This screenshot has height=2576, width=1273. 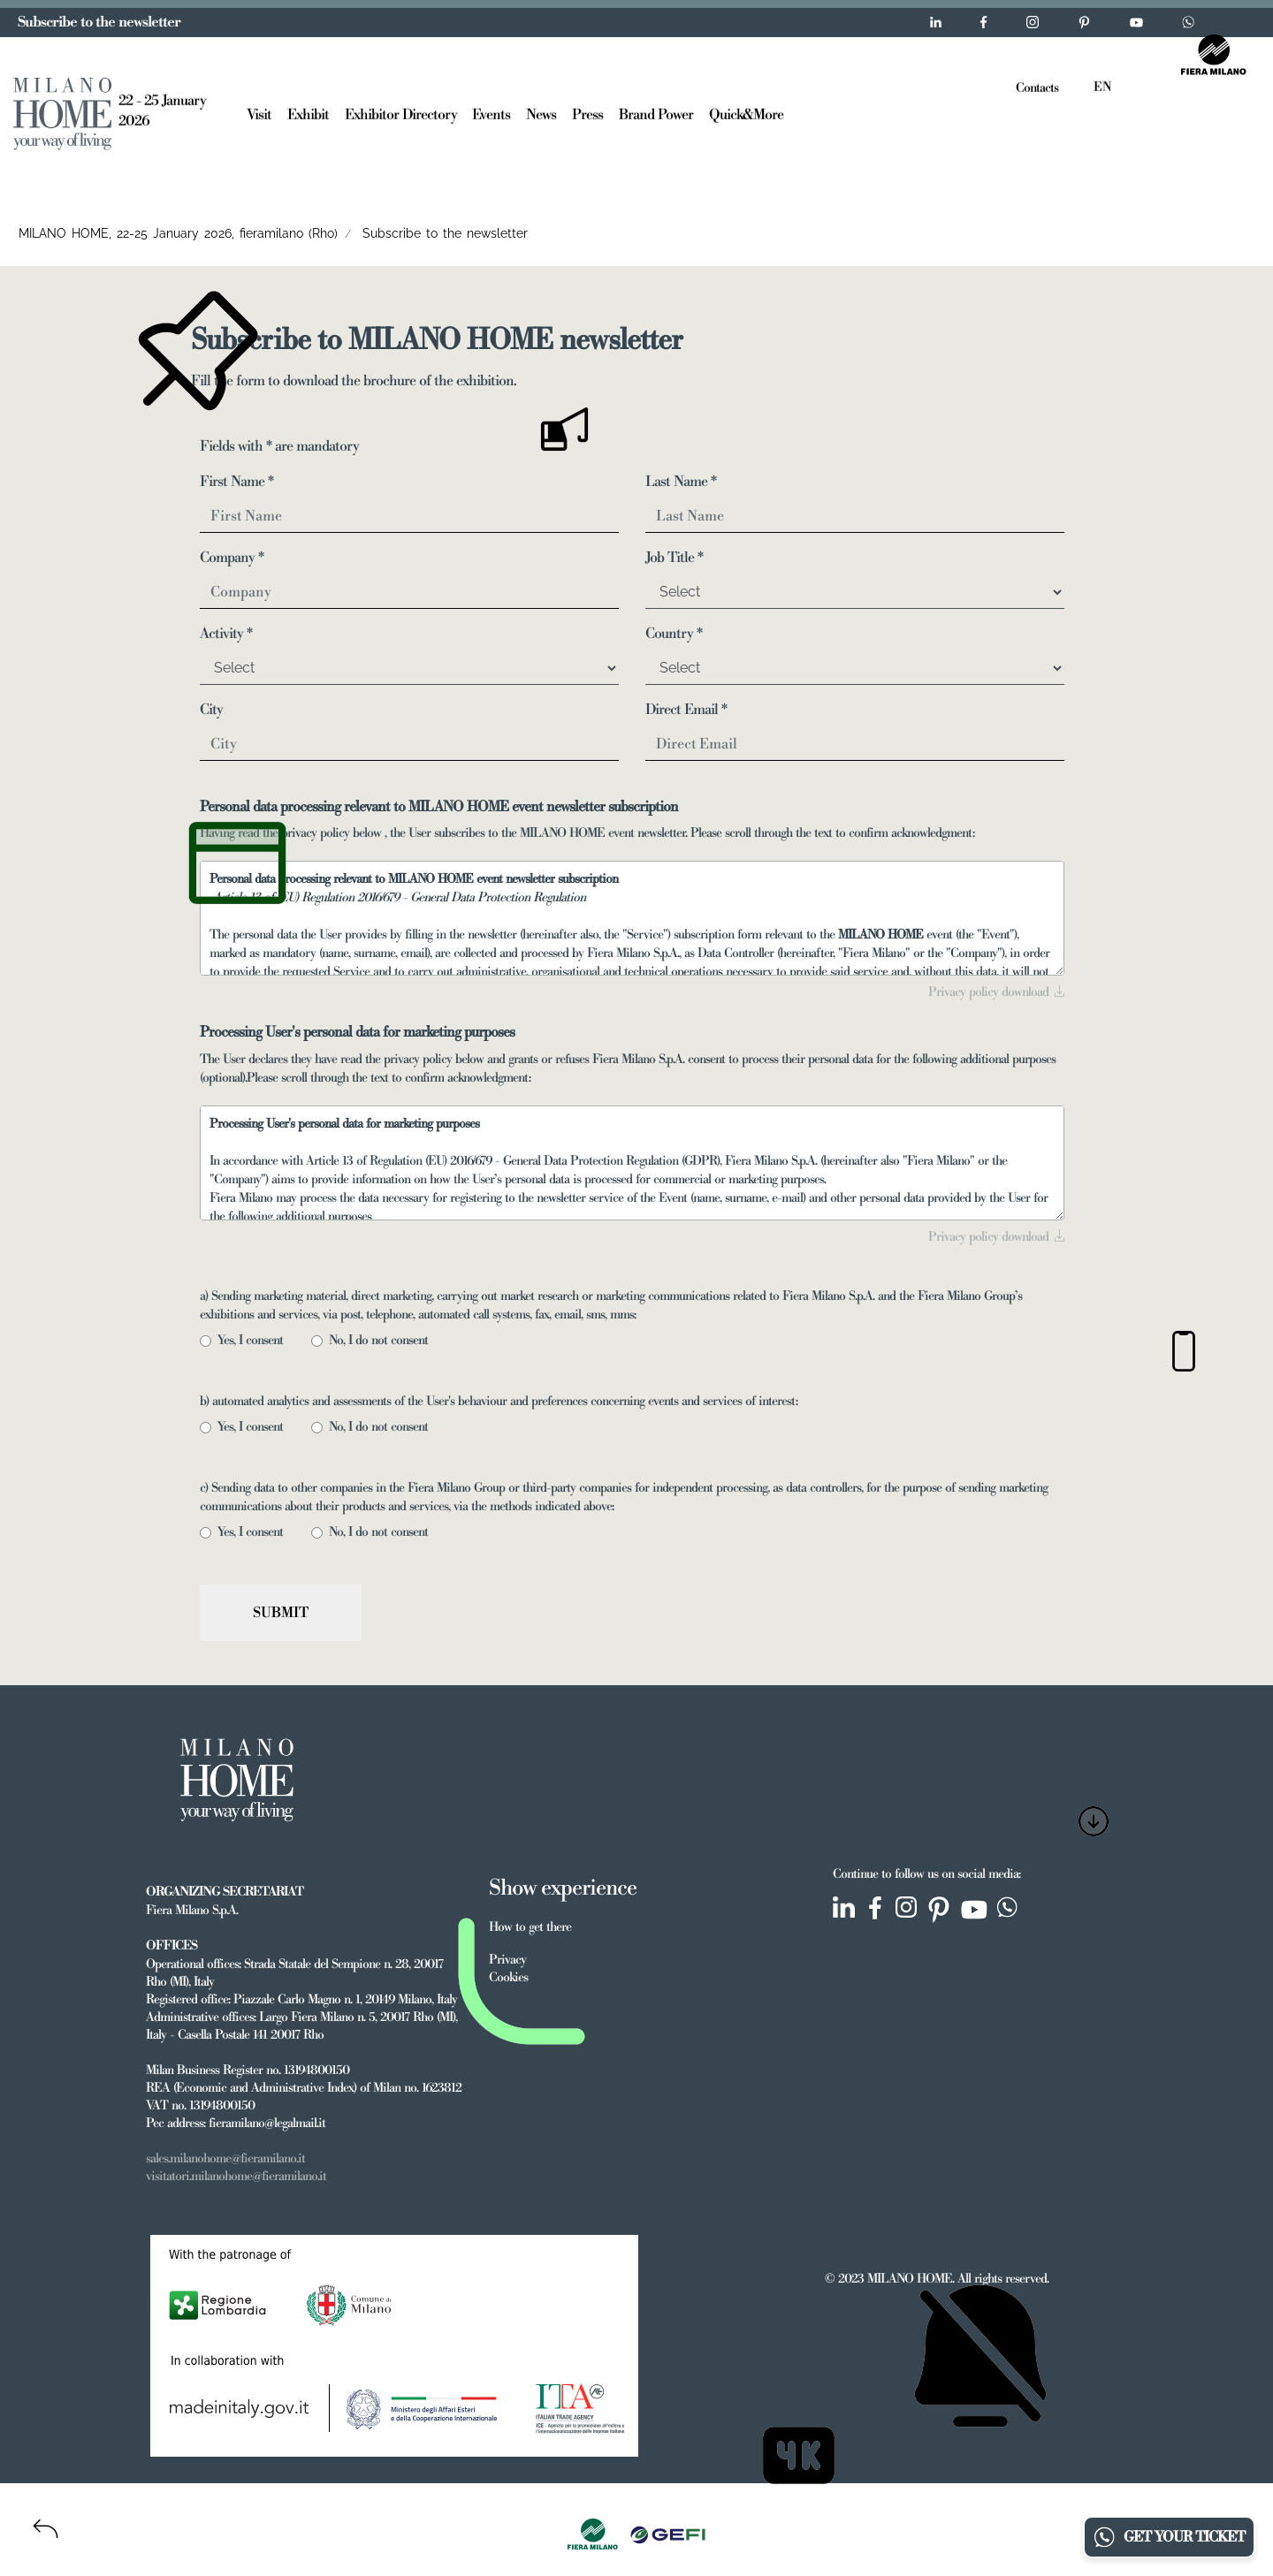 What do you see at coordinates (522, 1981) in the screenshot?
I see `adjust bottom-left corner radius` at bounding box center [522, 1981].